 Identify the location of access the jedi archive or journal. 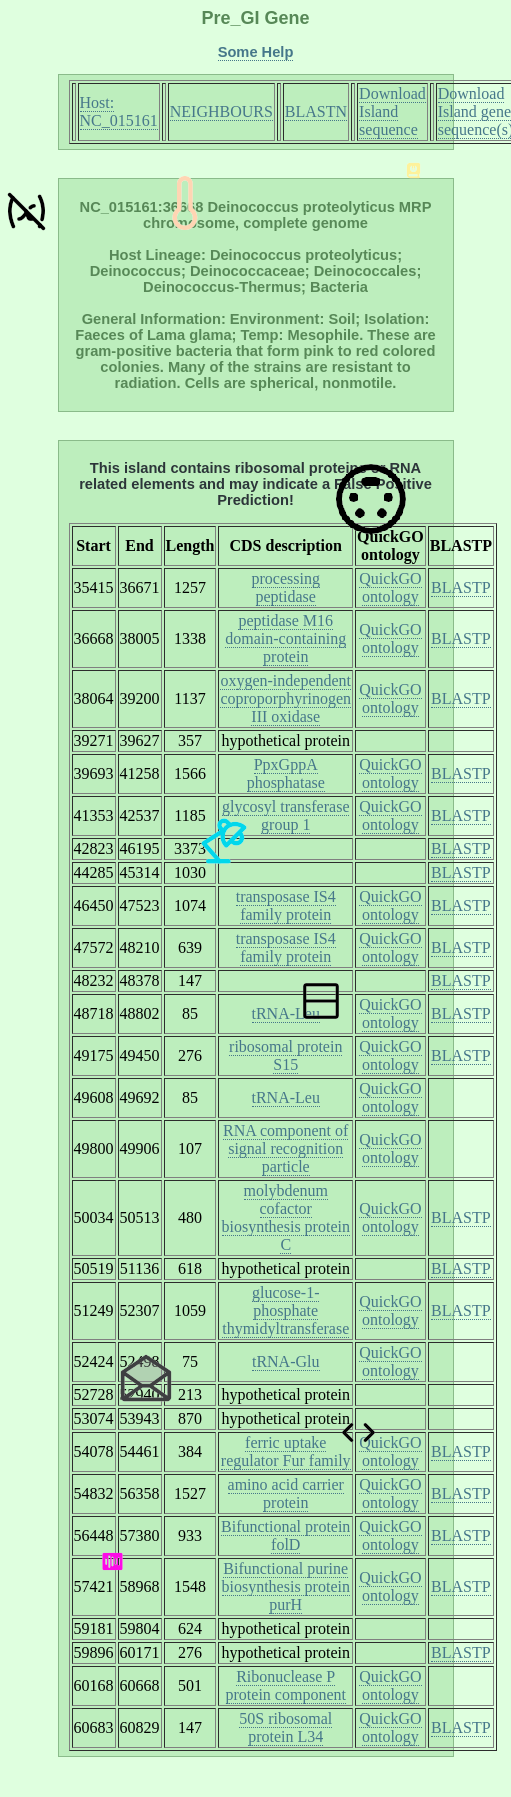
(413, 170).